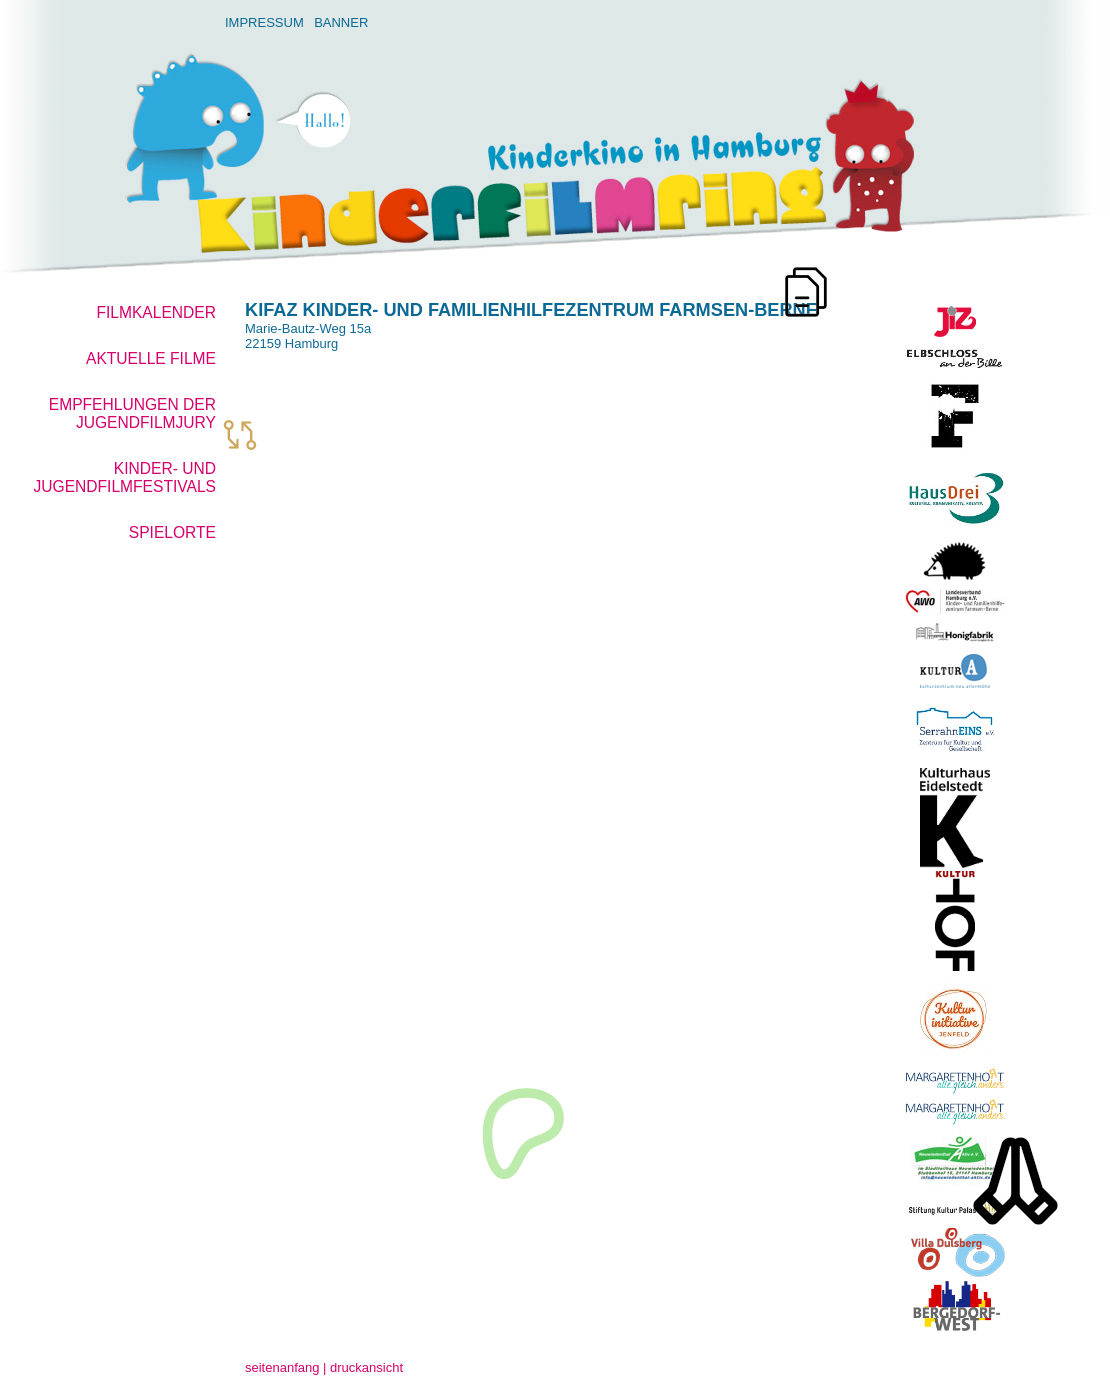  Describe the element at coordinates (1015, 1182) in the screenshot. I see `express gratitude or thanks` at that location.